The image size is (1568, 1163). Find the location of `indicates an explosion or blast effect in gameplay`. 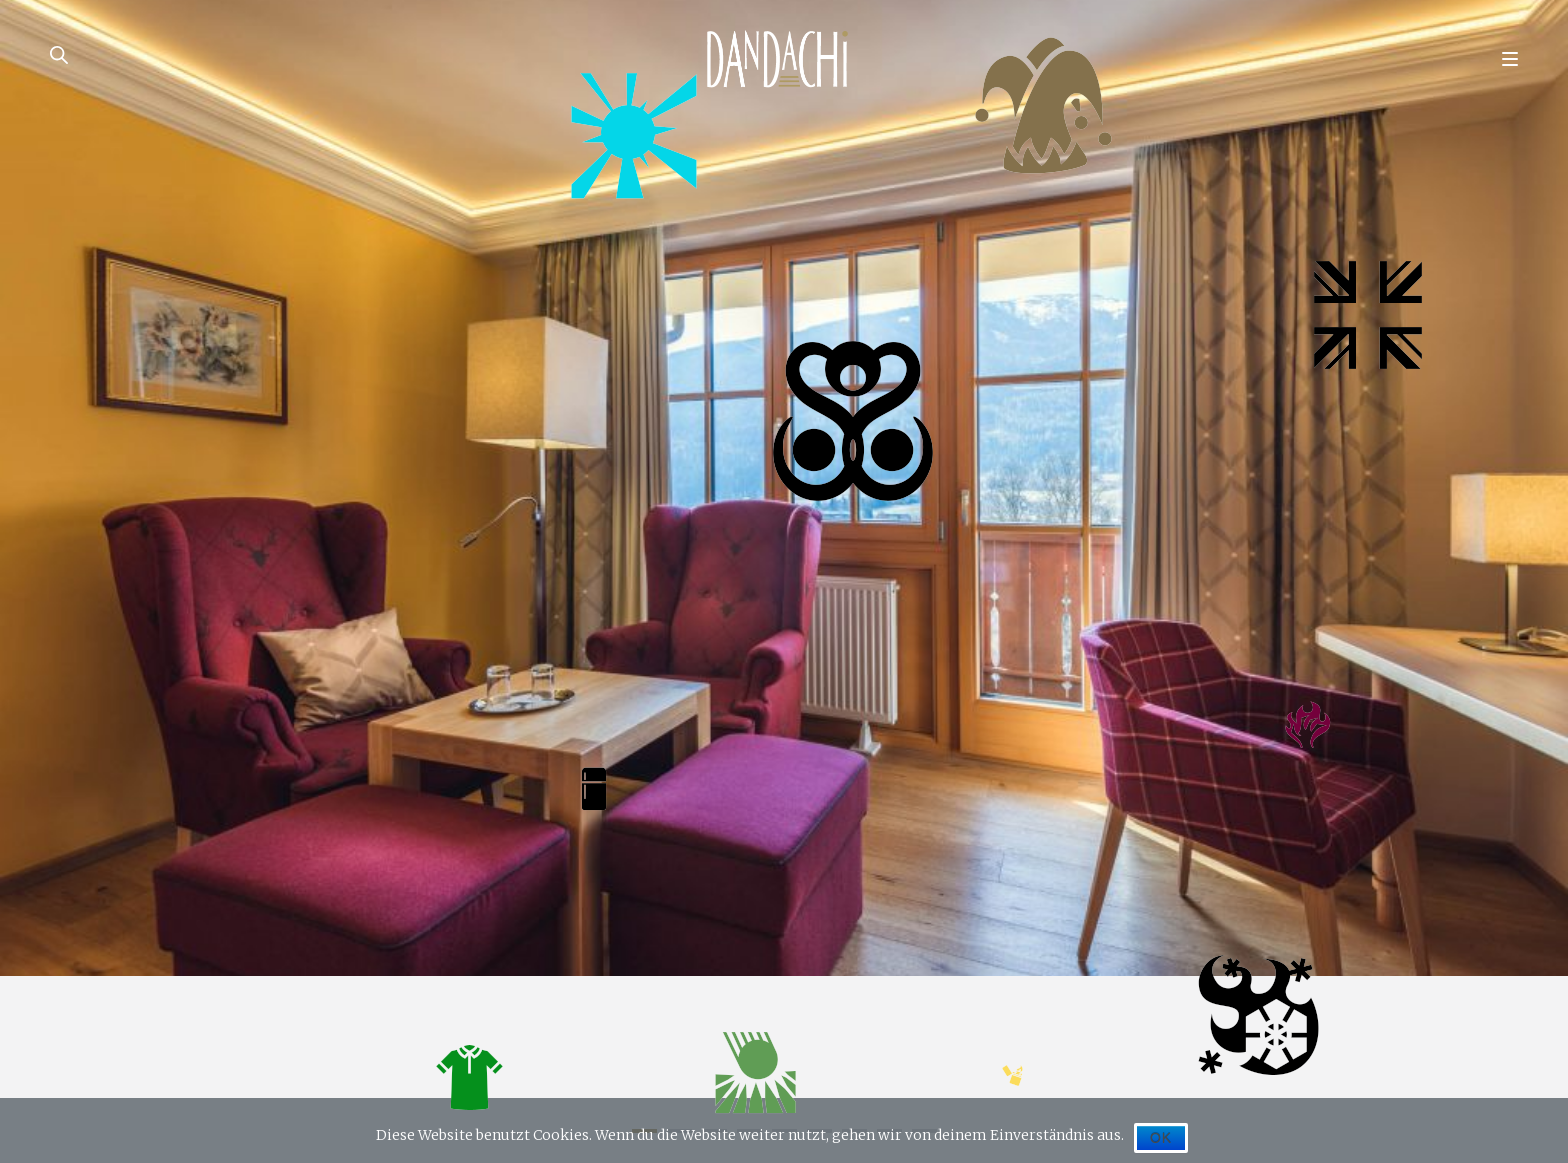

indicates an explosion or blast effect in gameplay is located at coordinates (633, 135).